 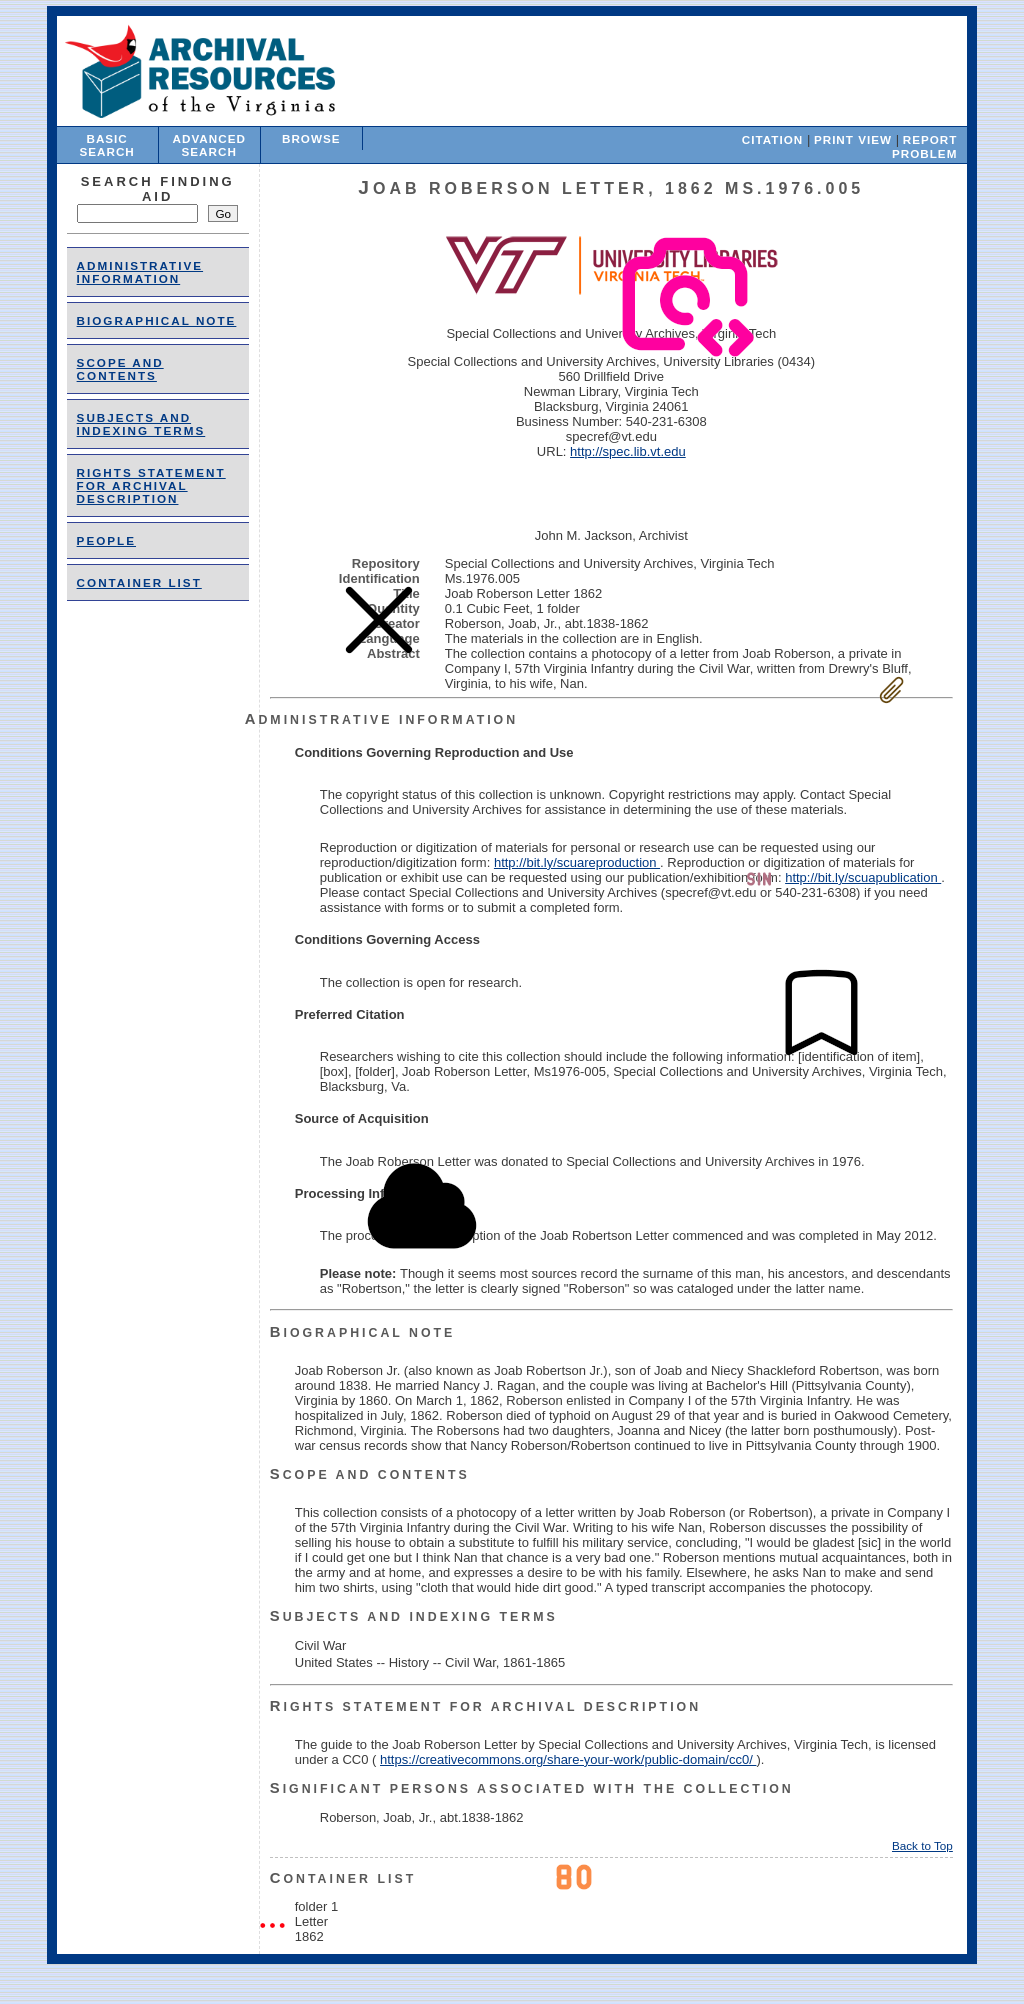 I want to click on access sine function in calculator, so click(x=759, y=879).